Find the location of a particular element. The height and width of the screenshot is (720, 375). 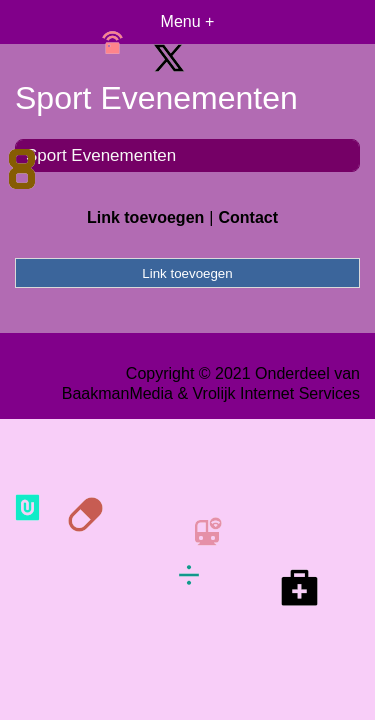

attach a file to your message is located at coordinates (27, 507).